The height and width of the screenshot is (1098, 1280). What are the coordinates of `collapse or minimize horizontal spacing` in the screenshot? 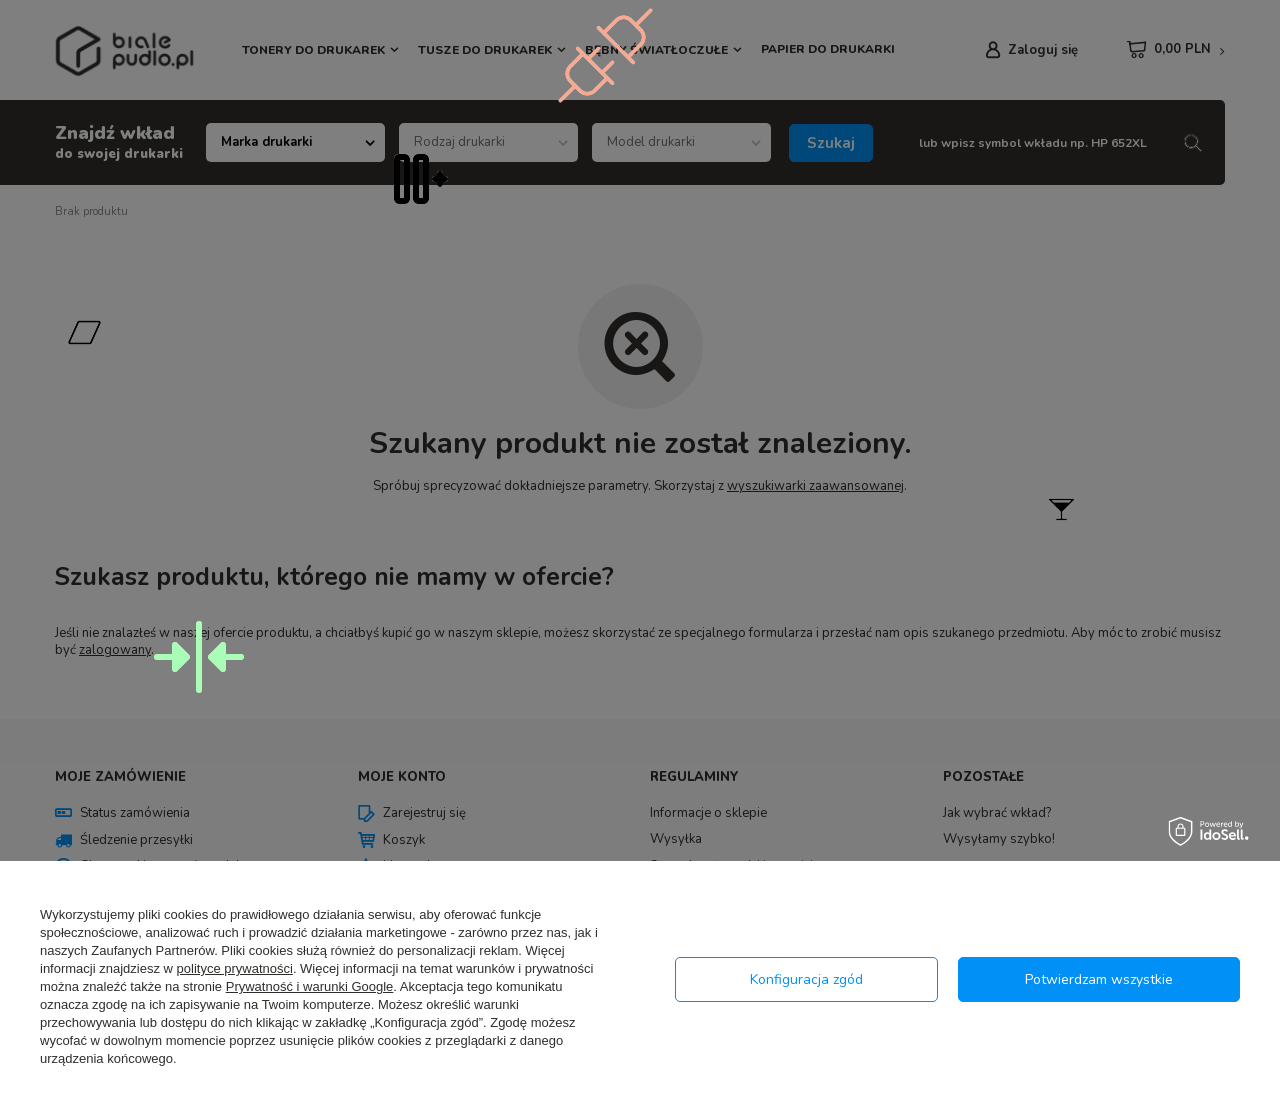 It's located at (199, 657).